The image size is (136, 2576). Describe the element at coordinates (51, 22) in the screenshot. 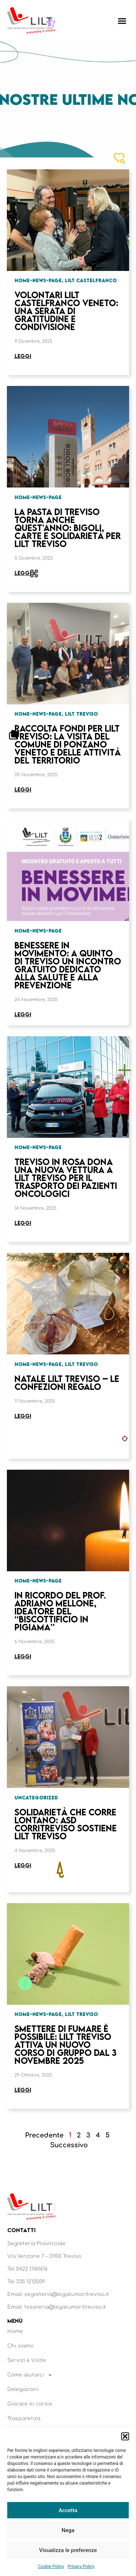

I see `indicates a partial or half-star rating` at that location.